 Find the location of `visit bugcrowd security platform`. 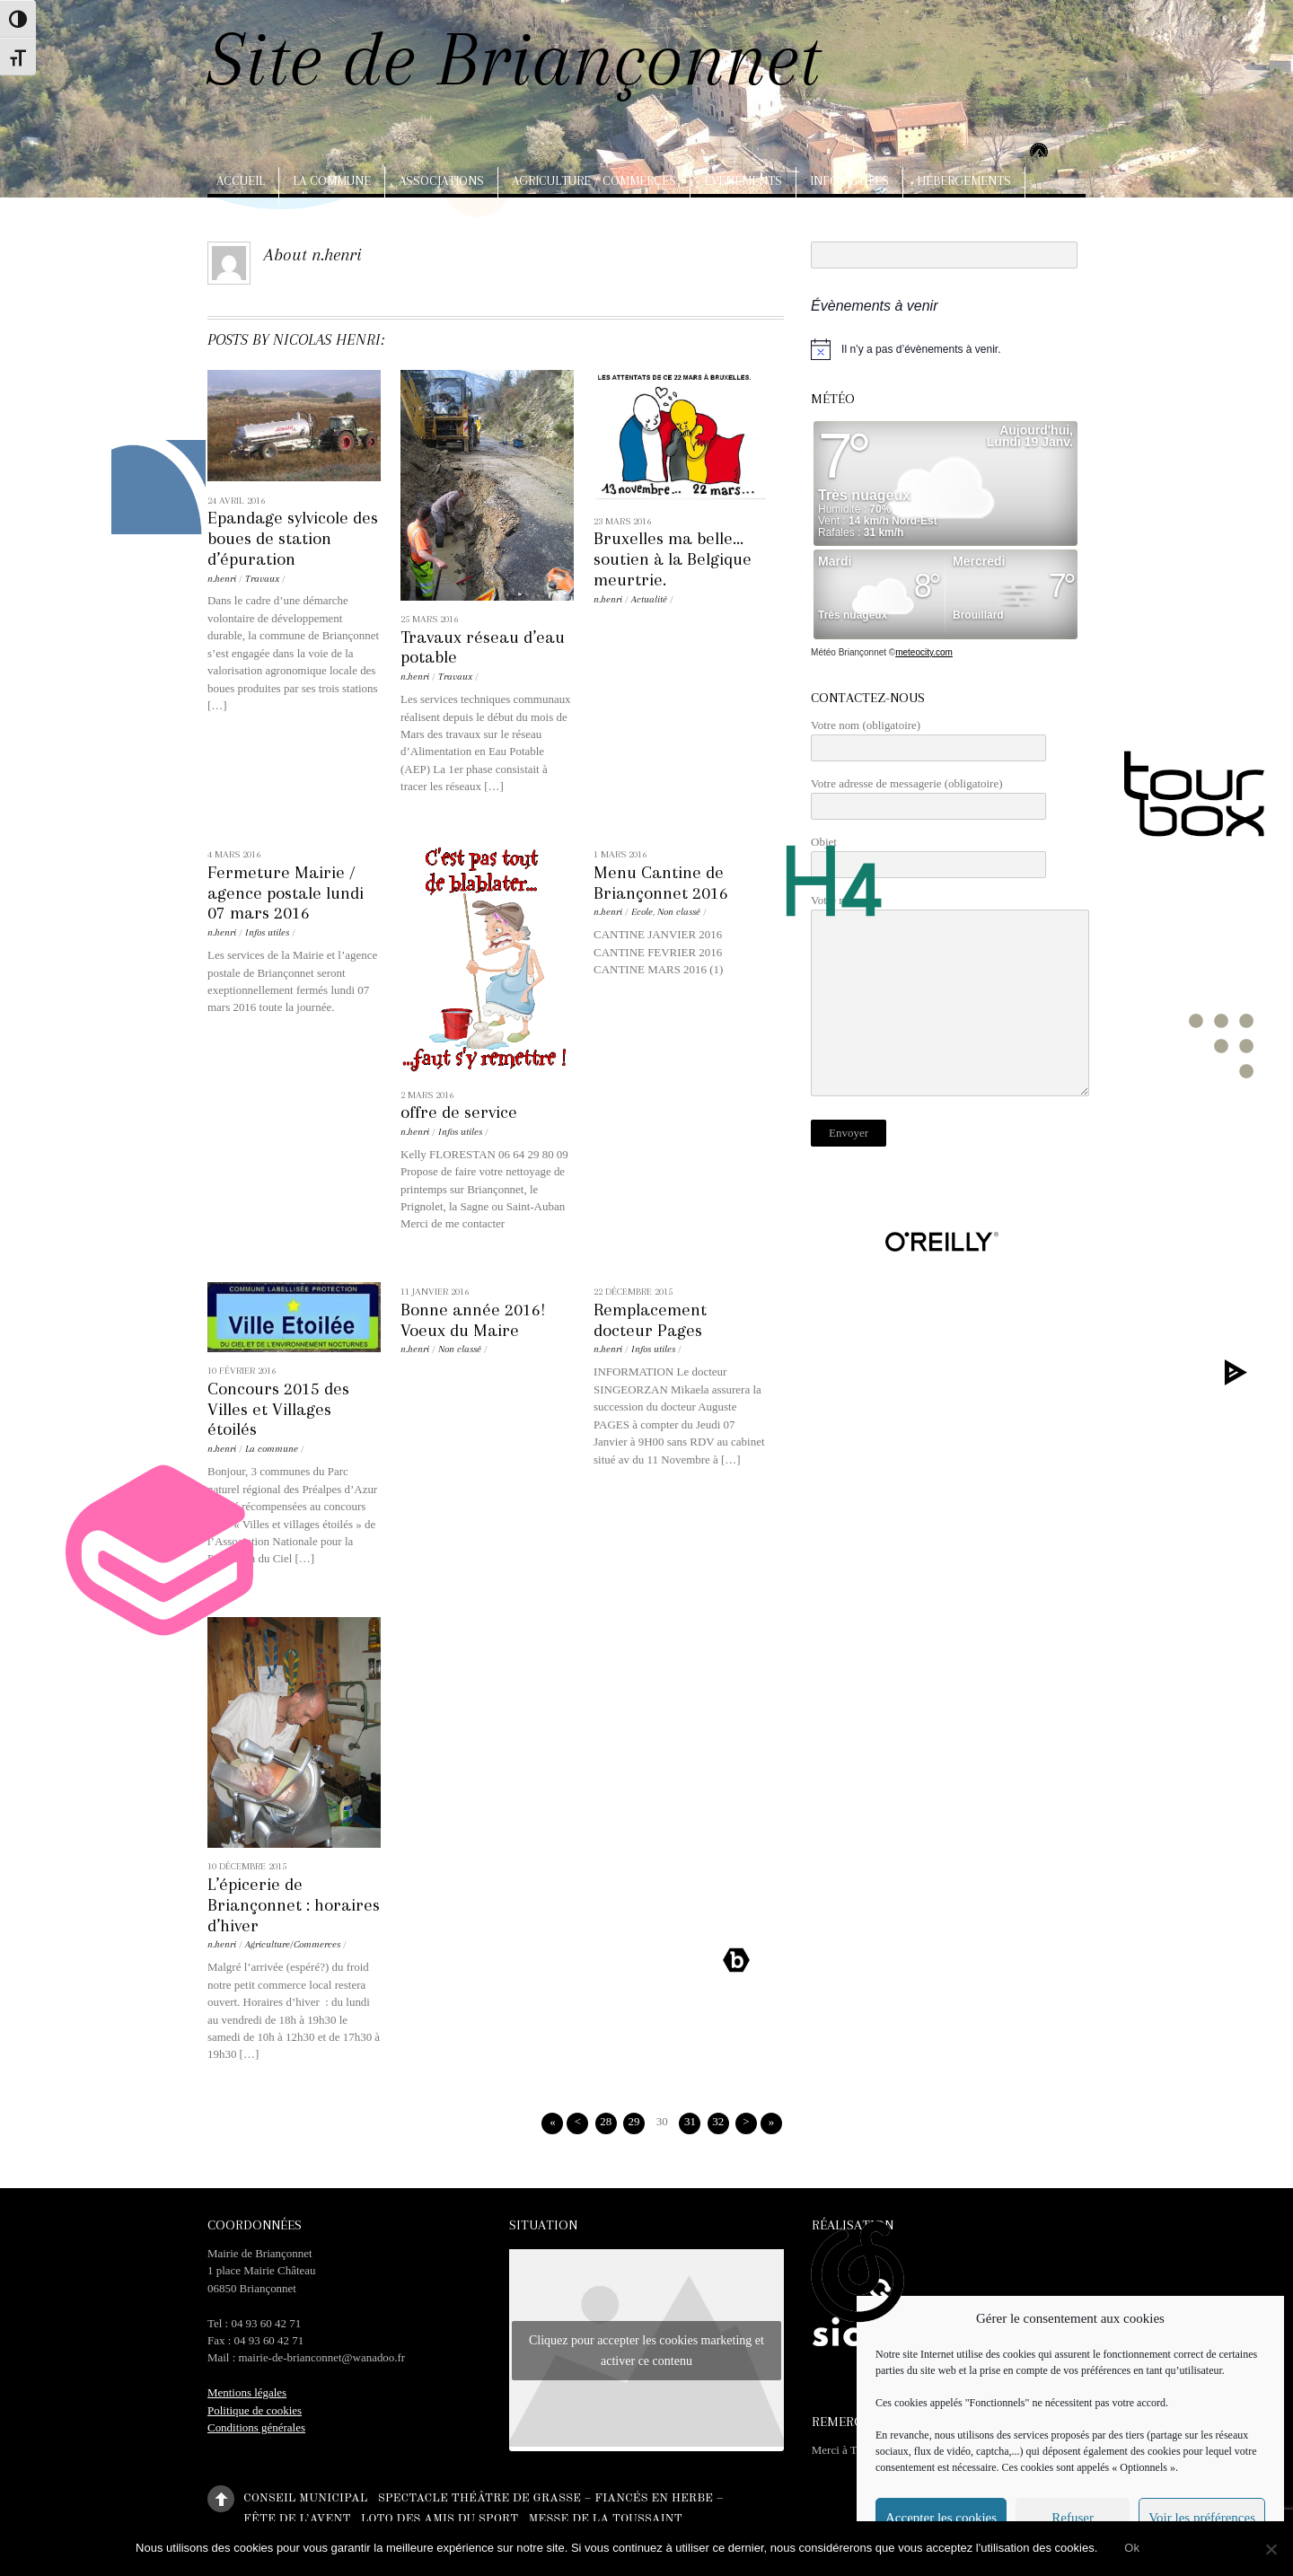

visit bugcrowd security platform is located at coordinates (736, 1960).